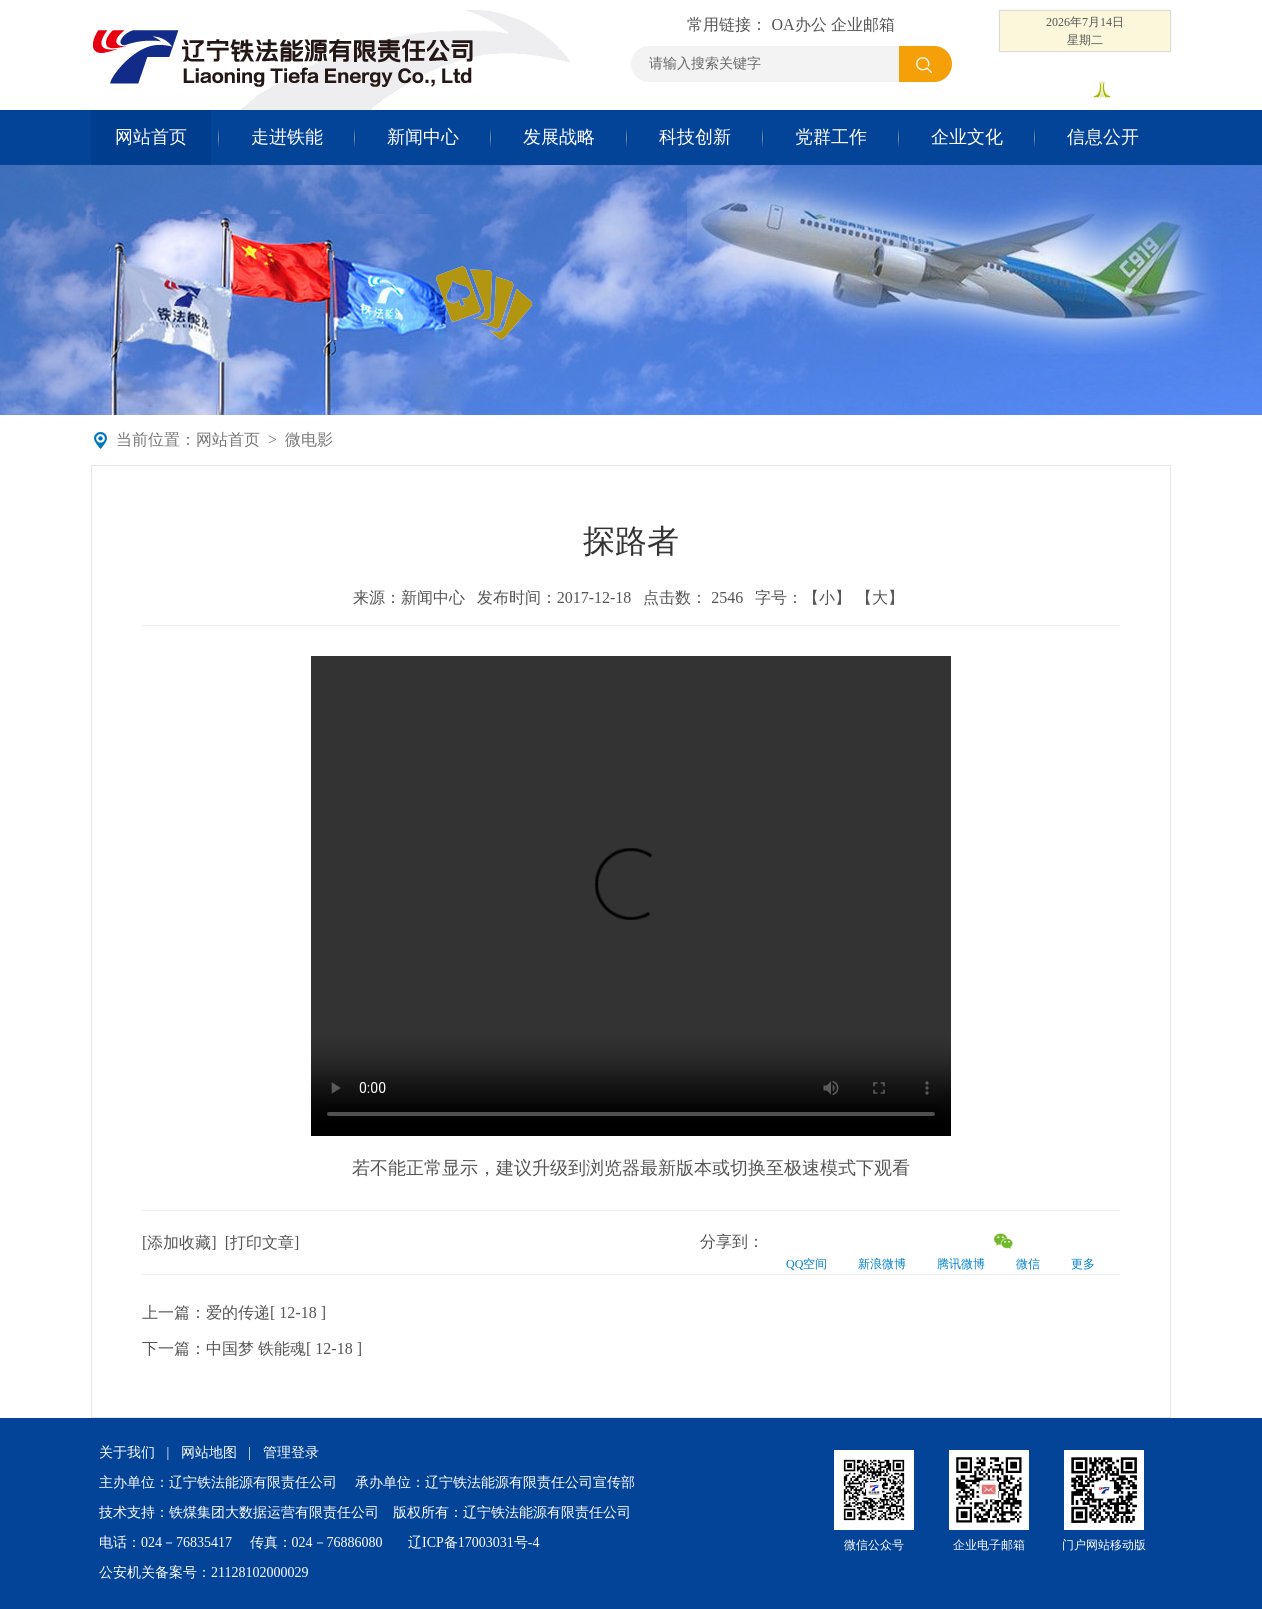 This screenshot has height=1609, width=1262. Describe the element at coordinates (484, 303) in the screenshot. I see `access card games or poker` at that location.